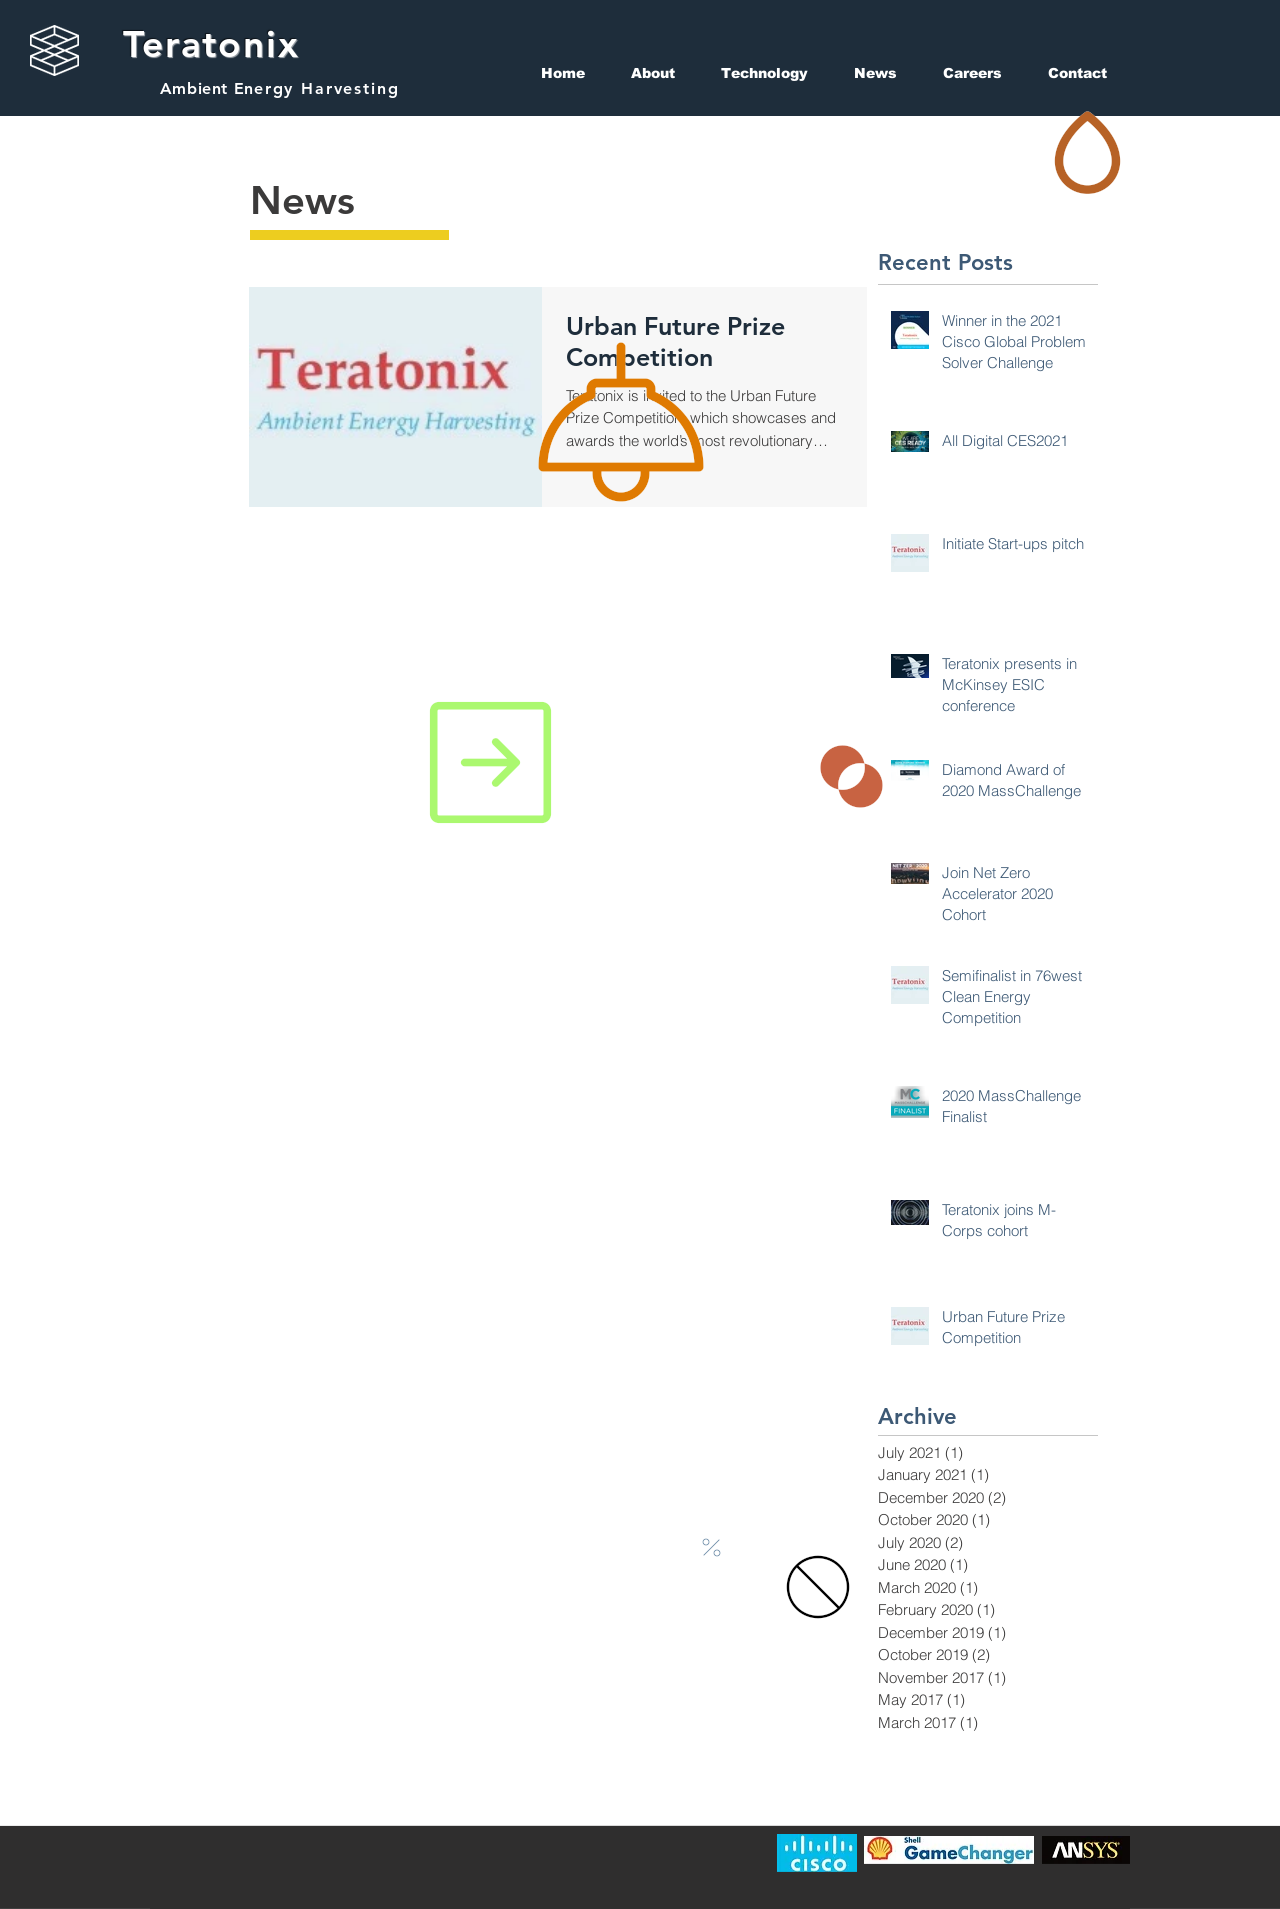  I want to click on exclude overlapping selection areas, so click(851, 776).